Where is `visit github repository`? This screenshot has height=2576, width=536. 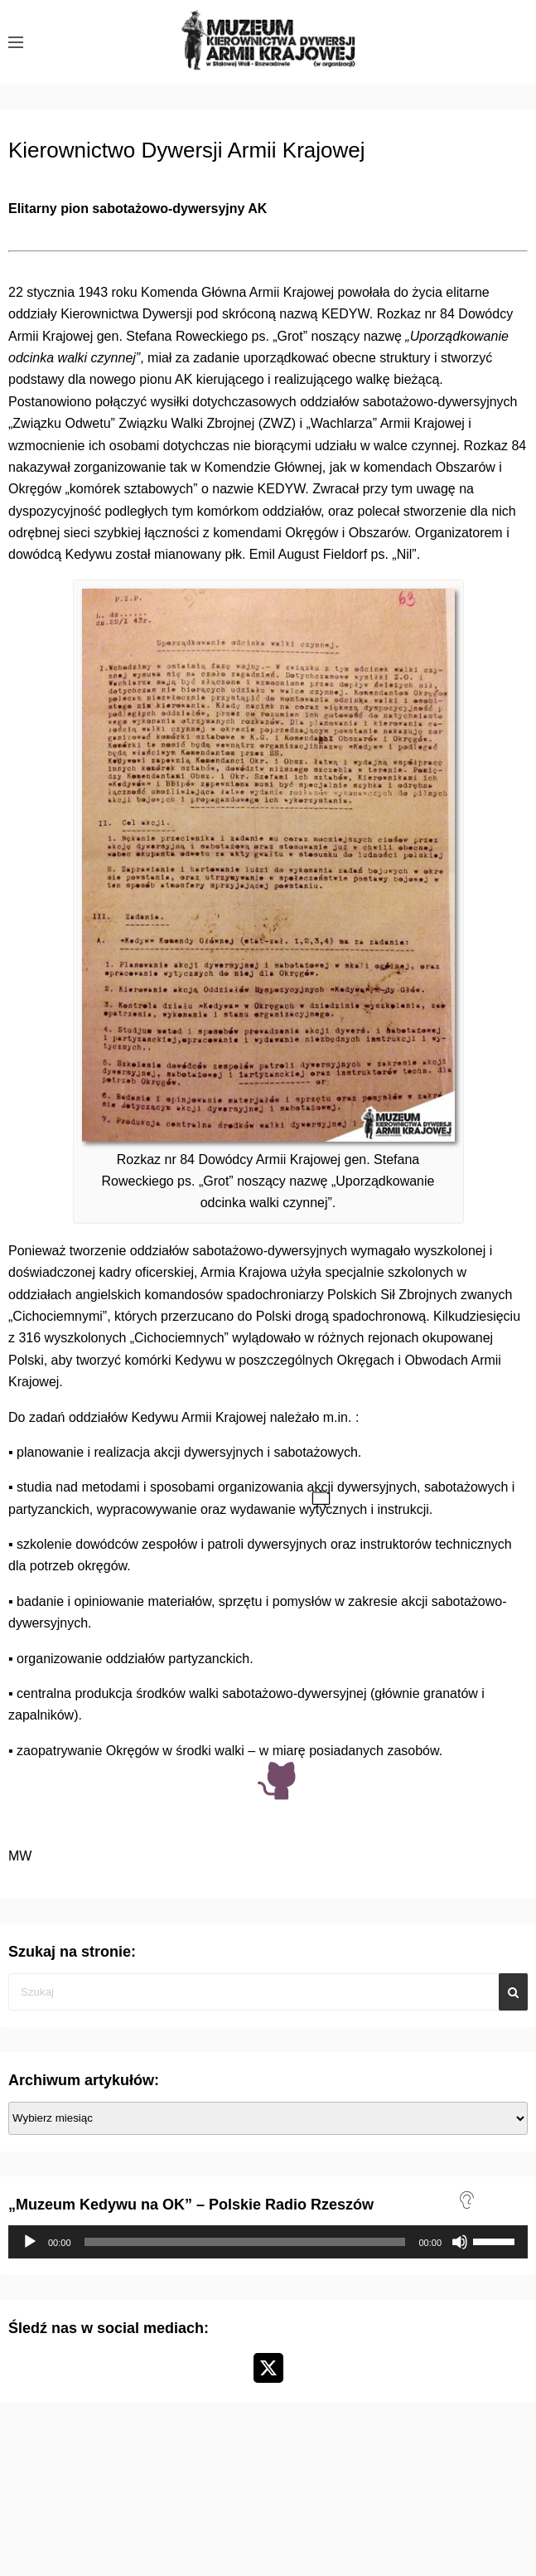 visit github repository is located at coordinates (280, 1780).